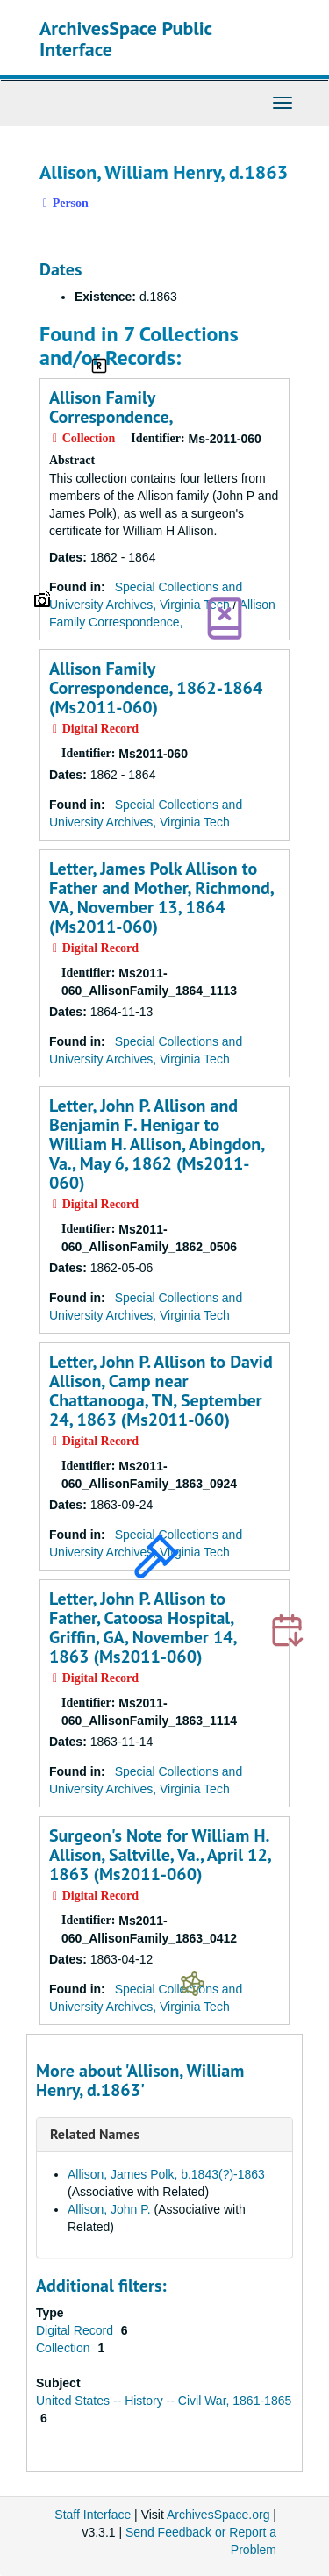 The image size is (329, 2576). What do you see at coordinates (225, 619) in the screenshot?
I see `remove a book from your library` at bounding box center [225, 619].